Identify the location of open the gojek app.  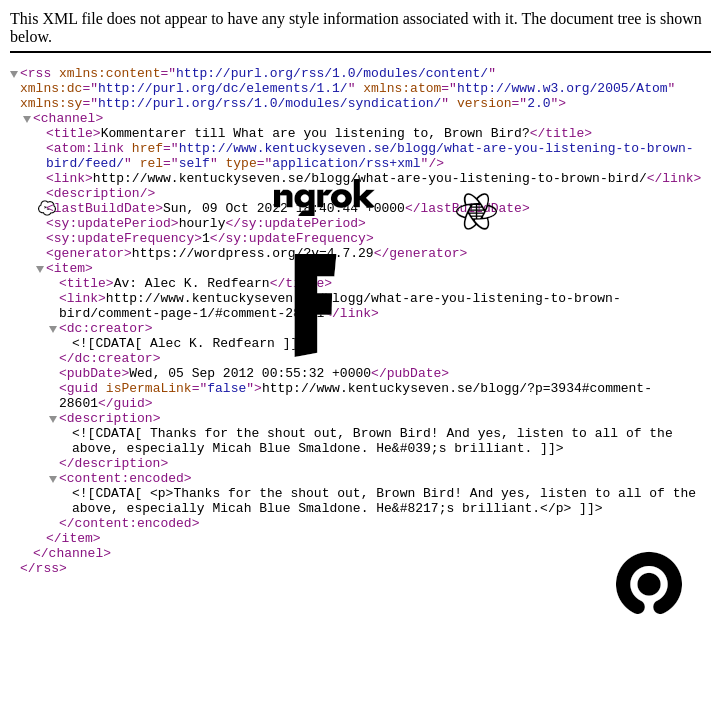
(649, 583).